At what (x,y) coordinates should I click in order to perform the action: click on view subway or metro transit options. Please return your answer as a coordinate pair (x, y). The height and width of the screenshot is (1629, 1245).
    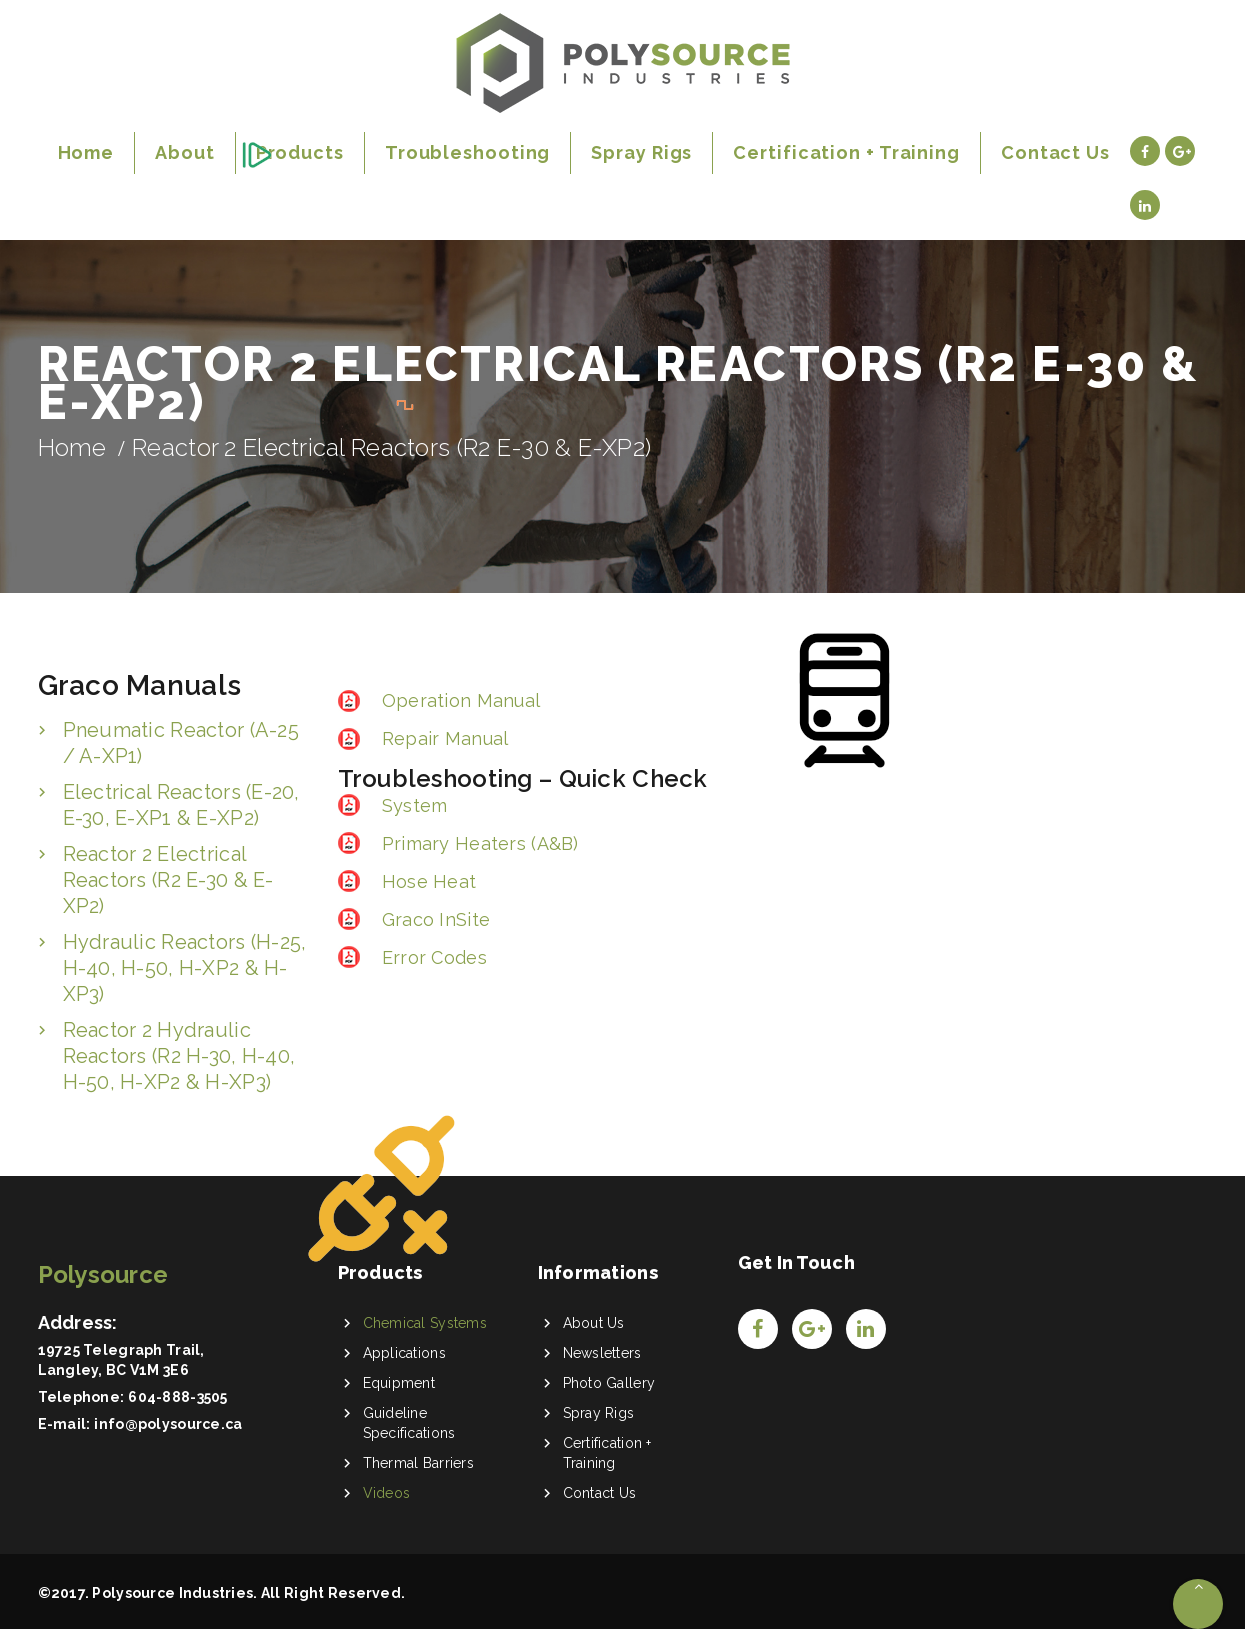
    Looking at the image, I should click on (844, 700).